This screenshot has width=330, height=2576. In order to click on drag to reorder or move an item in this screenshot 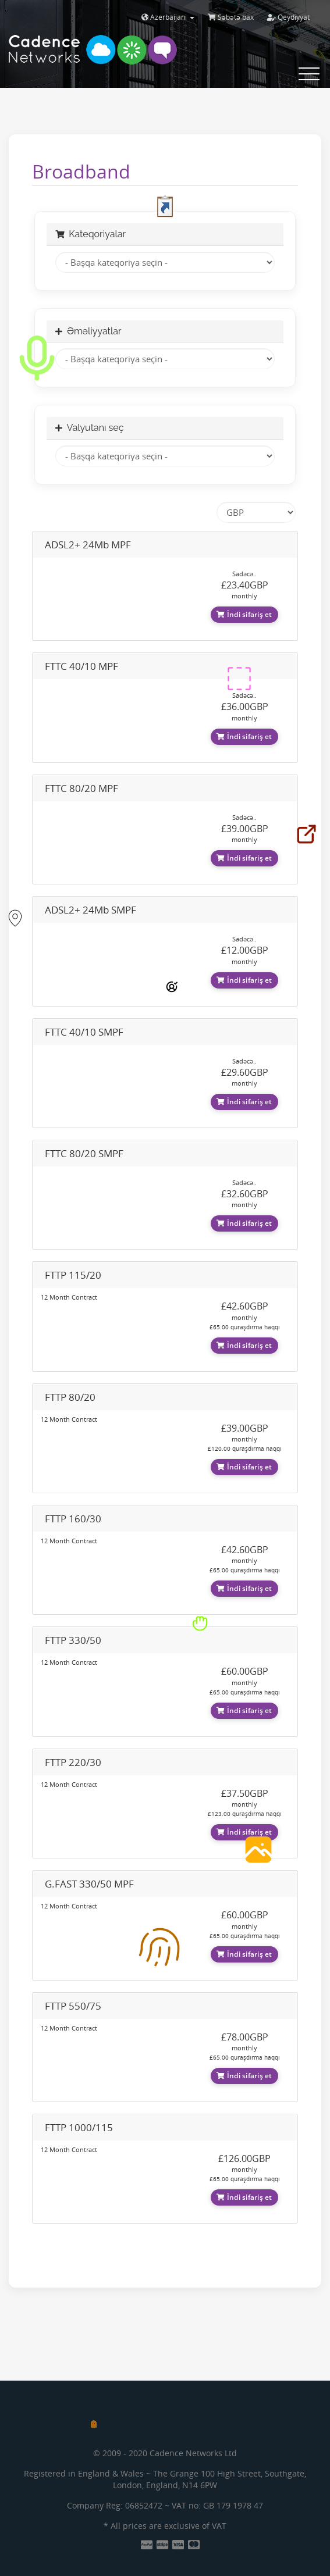, I will do `click(200, 1621)`.